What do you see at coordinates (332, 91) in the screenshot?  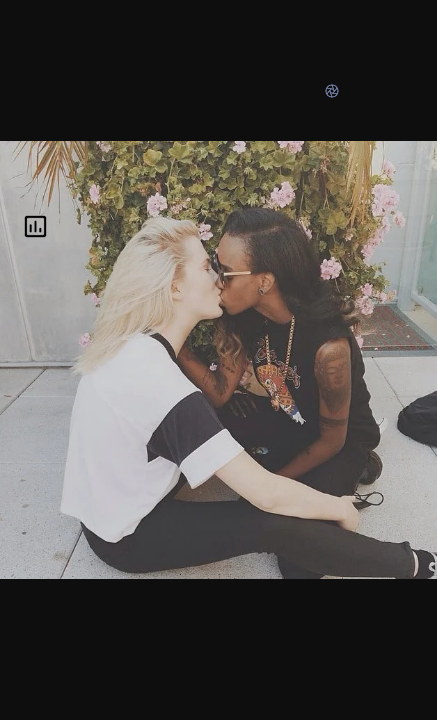 I see `adjust camera aperture settings` at bounding box center [332, 91].